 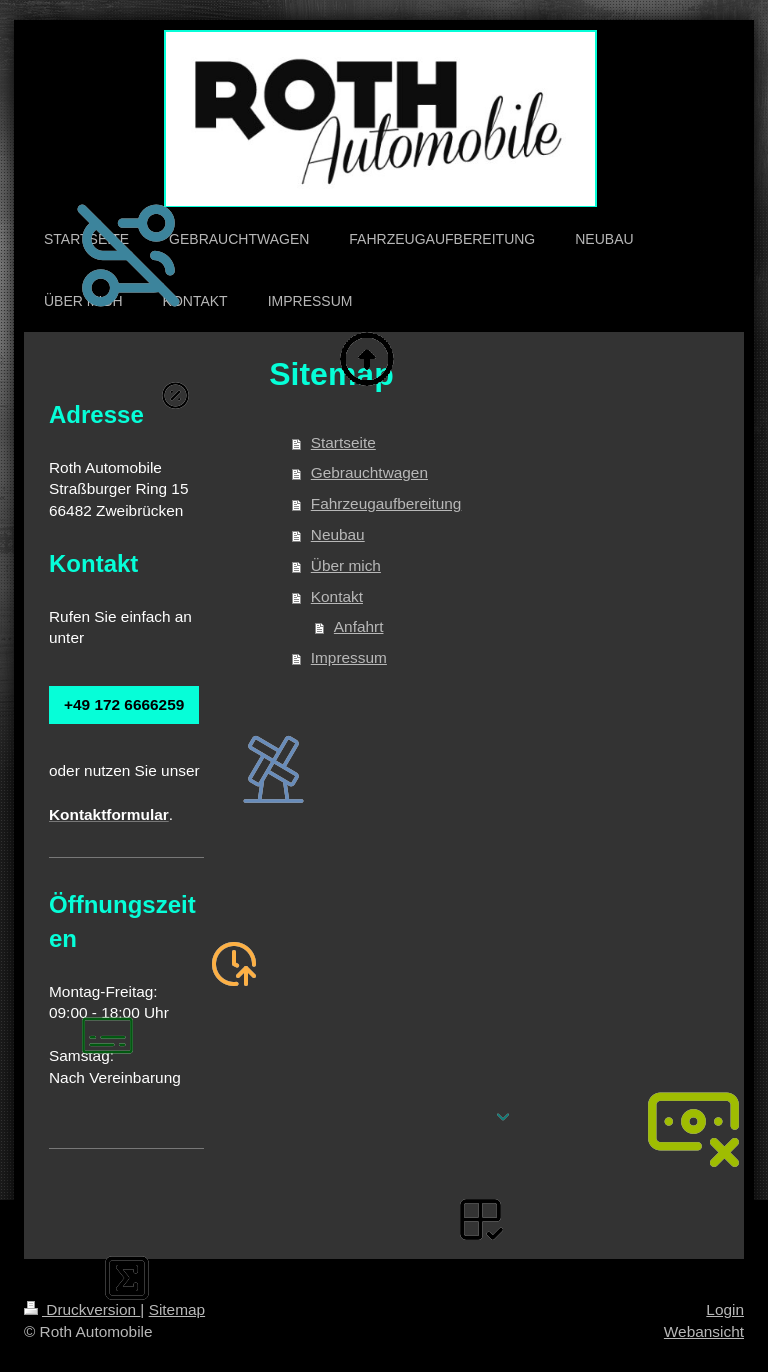 What do you see at coordinates (128, 255) in the screenshot?
I see `disable route navigation` at bounding box center [128, 255].